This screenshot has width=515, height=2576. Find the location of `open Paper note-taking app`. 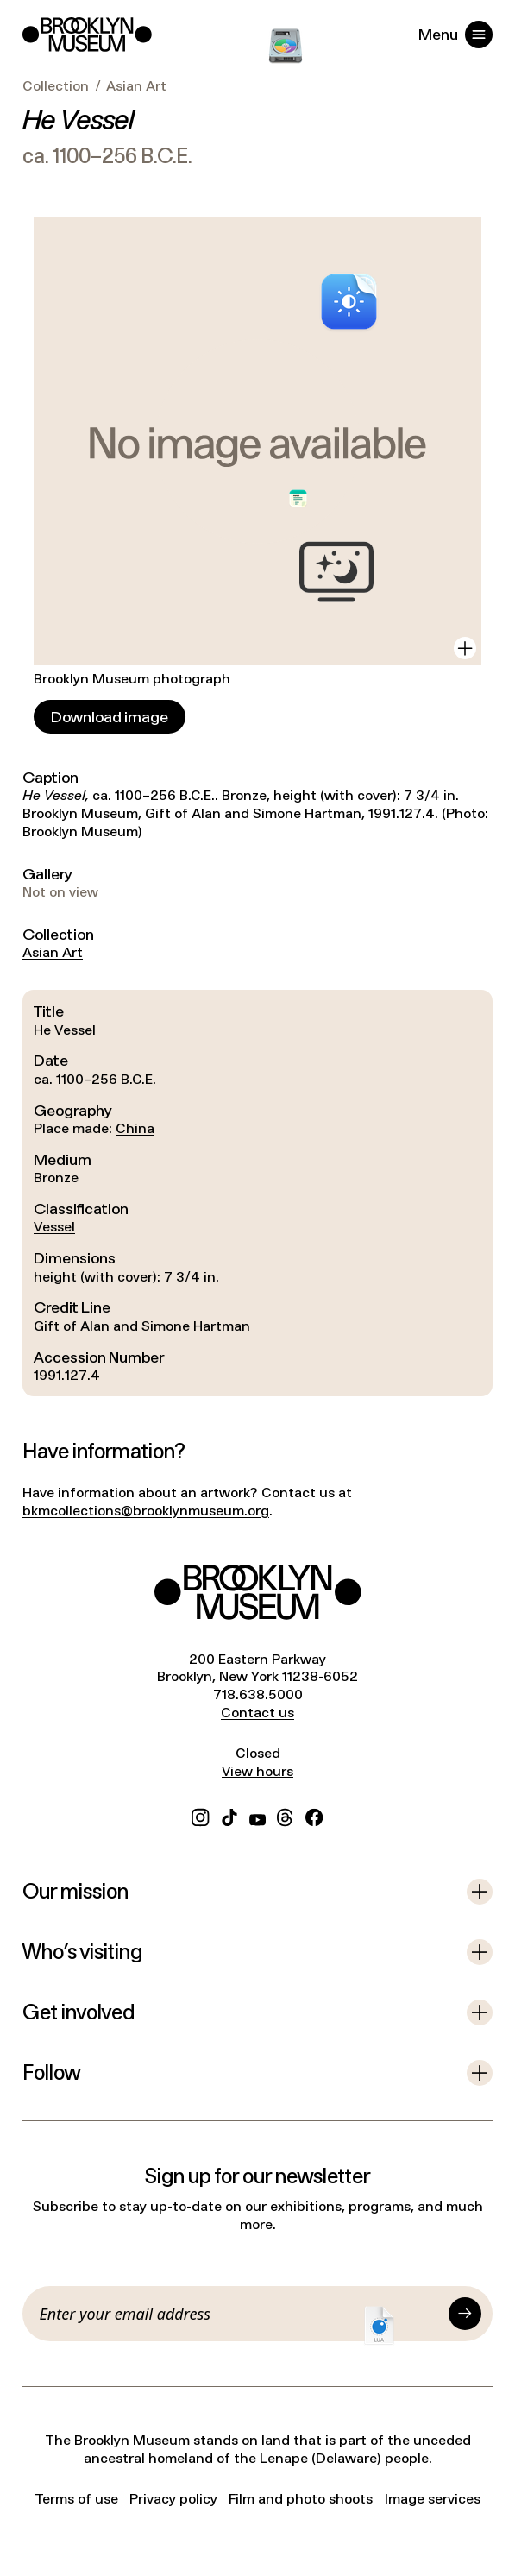

open Paper note-taking app is located at coordinates (298, 498).